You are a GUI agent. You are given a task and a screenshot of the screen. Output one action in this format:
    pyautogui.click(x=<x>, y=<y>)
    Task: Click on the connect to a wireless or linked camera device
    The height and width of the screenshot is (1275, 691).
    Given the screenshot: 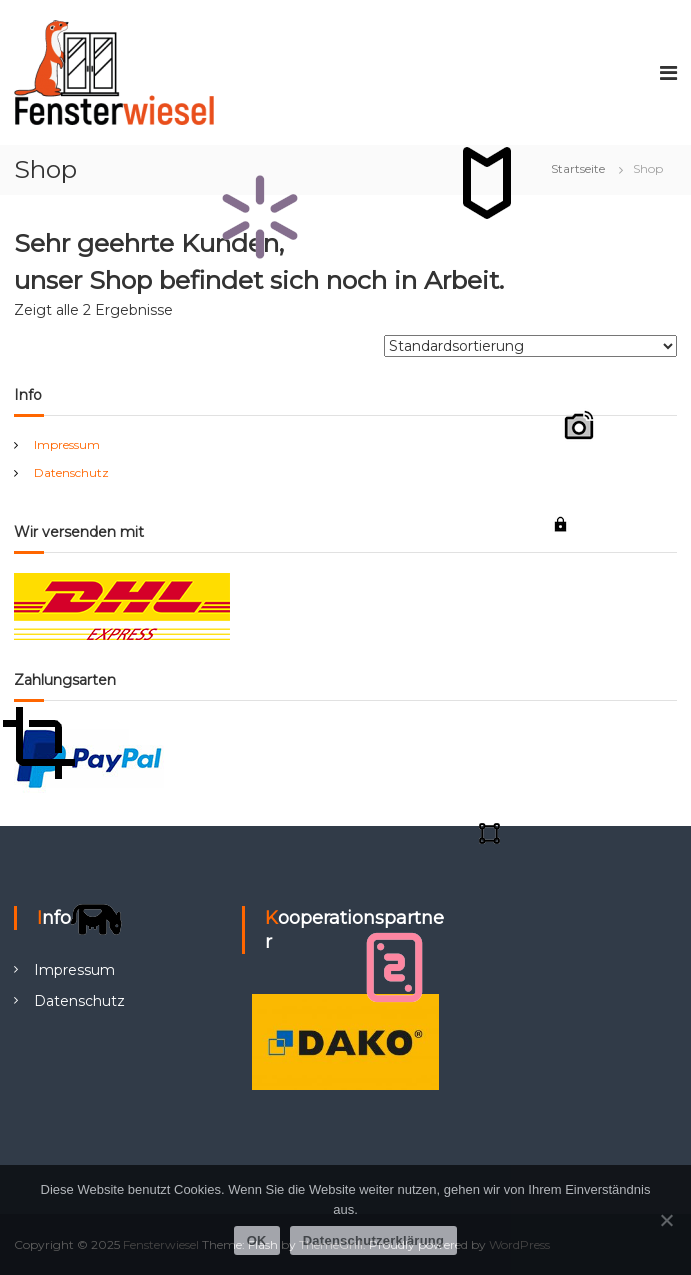 What is the action you would take?
    pyautogui.click(x=579, y=425)
    